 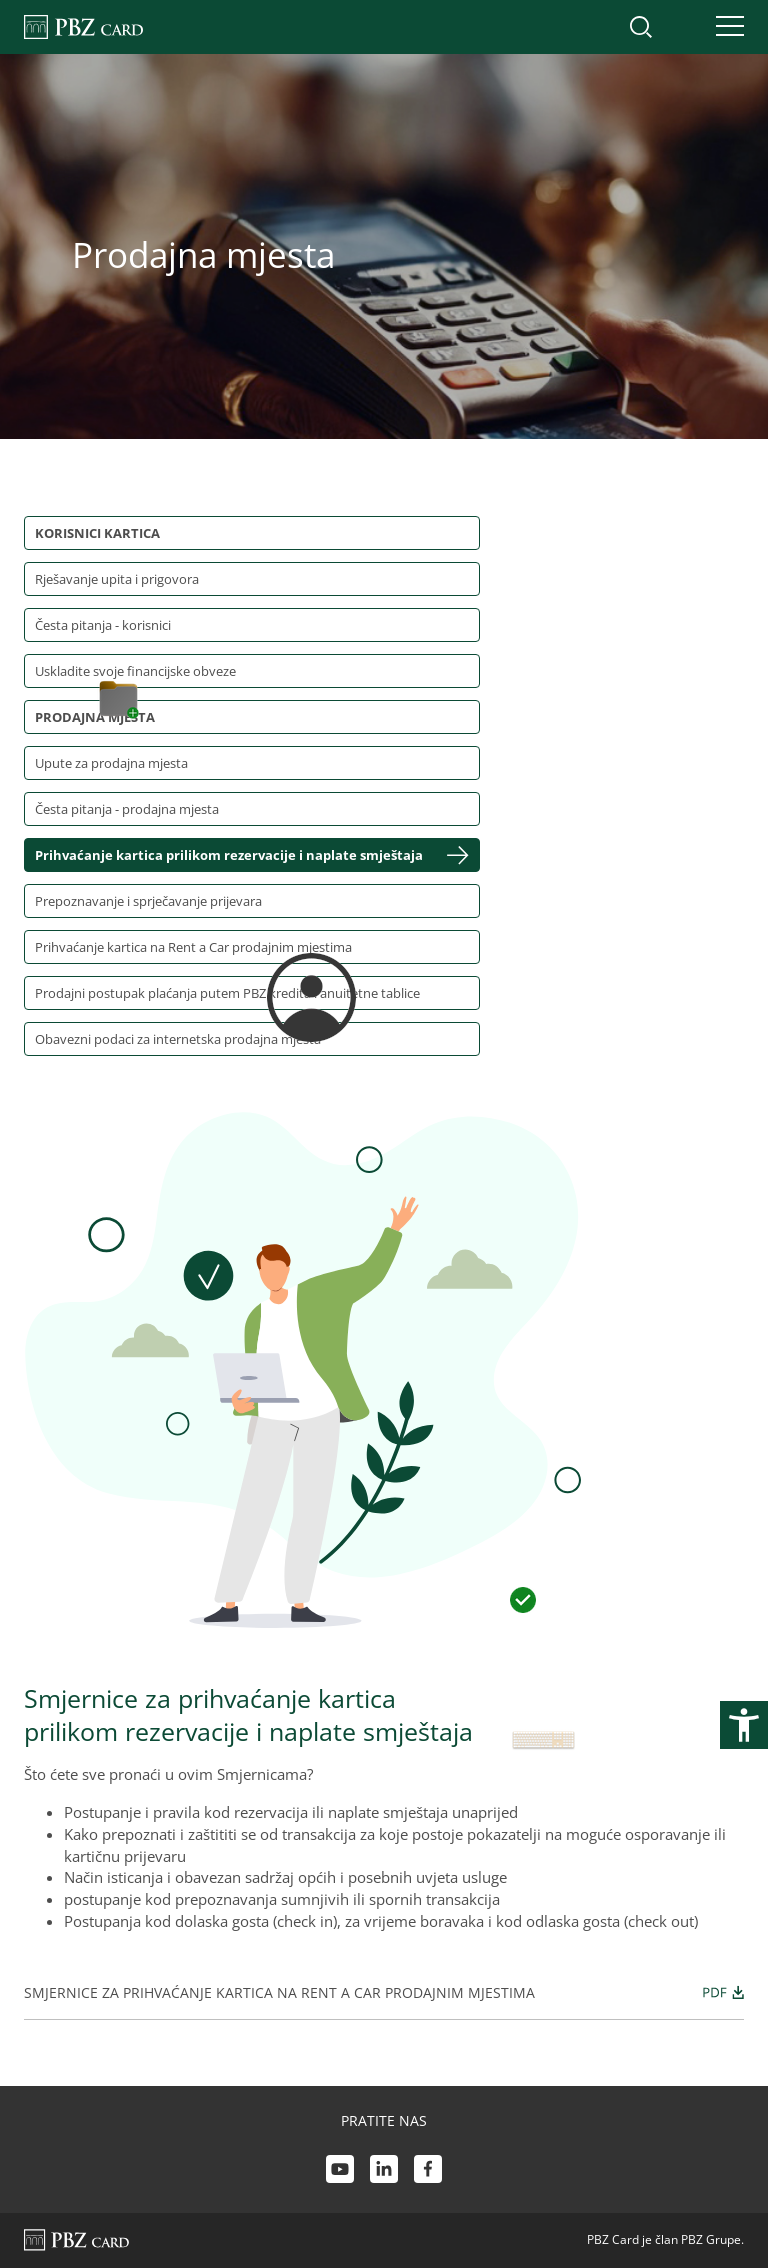 What do you see at coordinates (543, 1739) in the screenshot?
I see `connect a bluetooth keyboard` at bounding box center [543, 1739].